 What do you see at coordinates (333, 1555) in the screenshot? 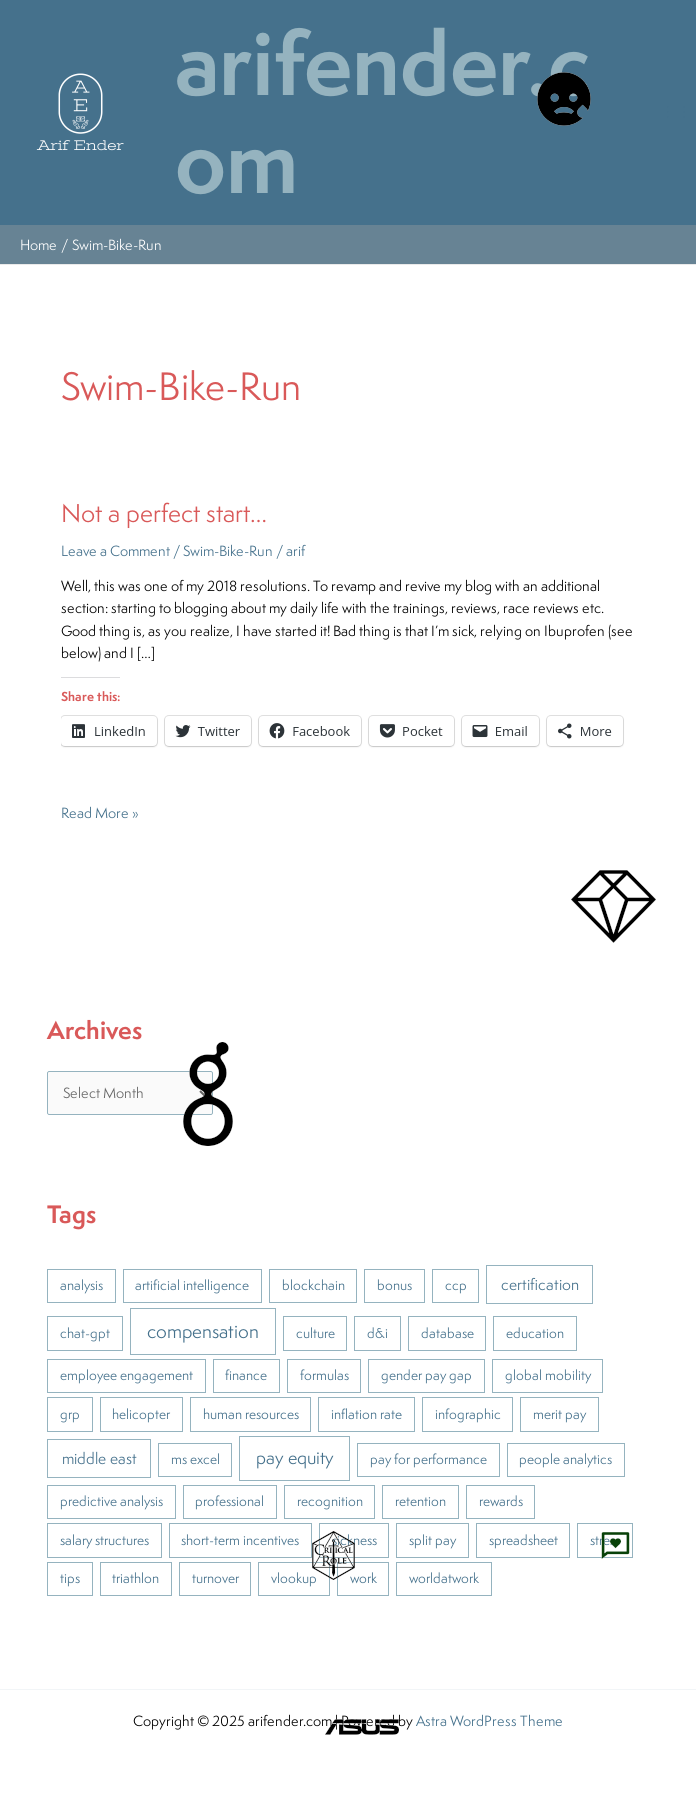
I see `critical role official logo` at bounding box center [333, 1555].